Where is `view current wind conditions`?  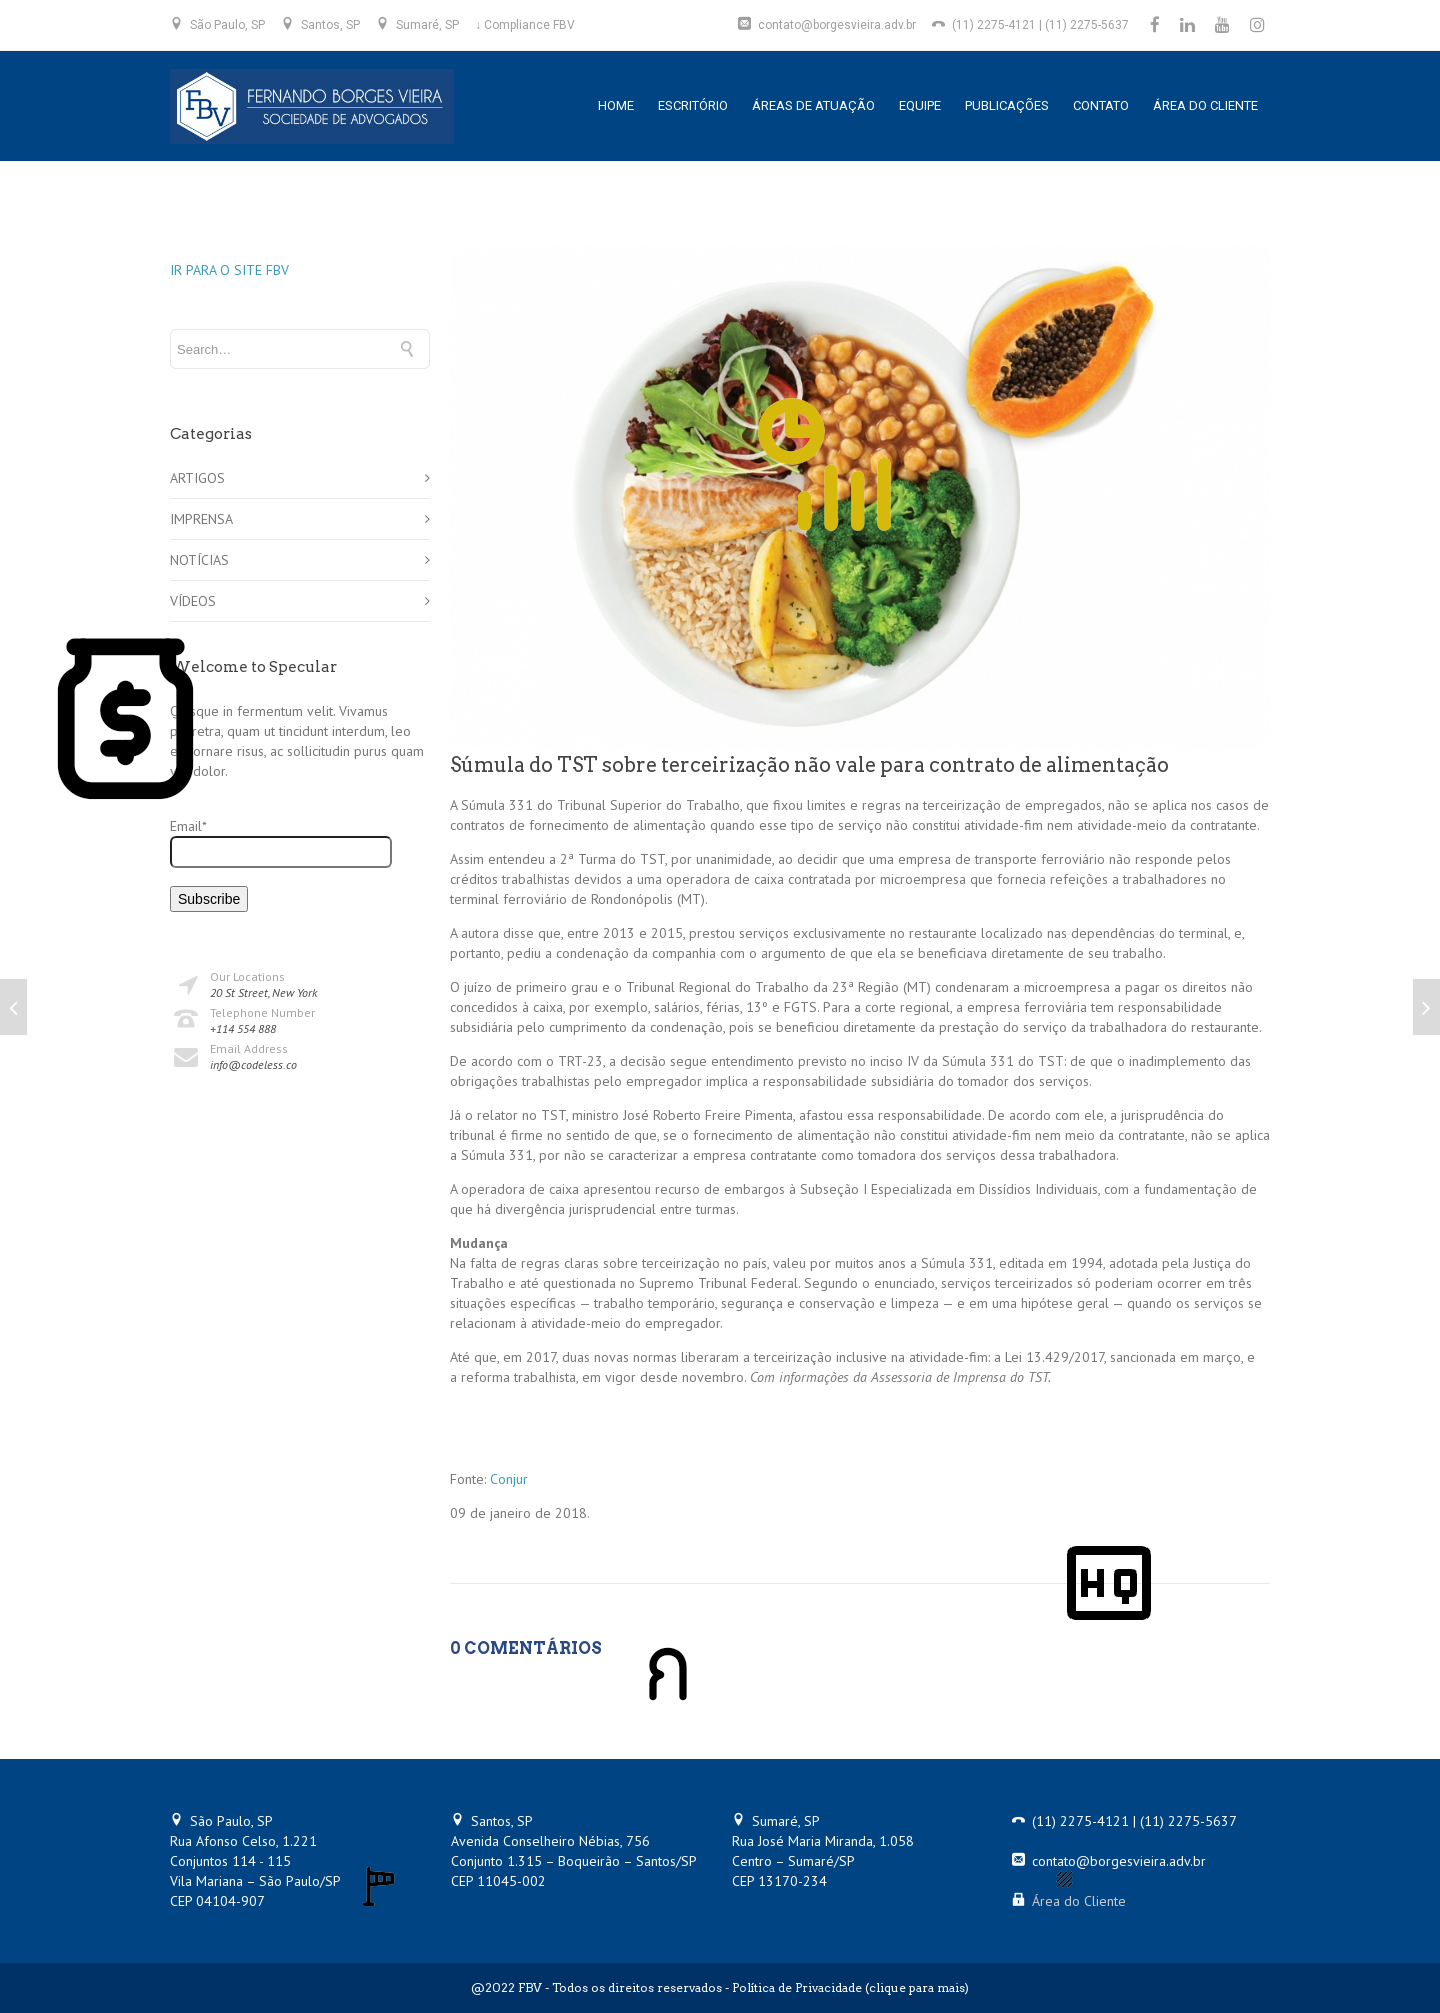
view current wind conditions is located at coordinates (380, 1886).